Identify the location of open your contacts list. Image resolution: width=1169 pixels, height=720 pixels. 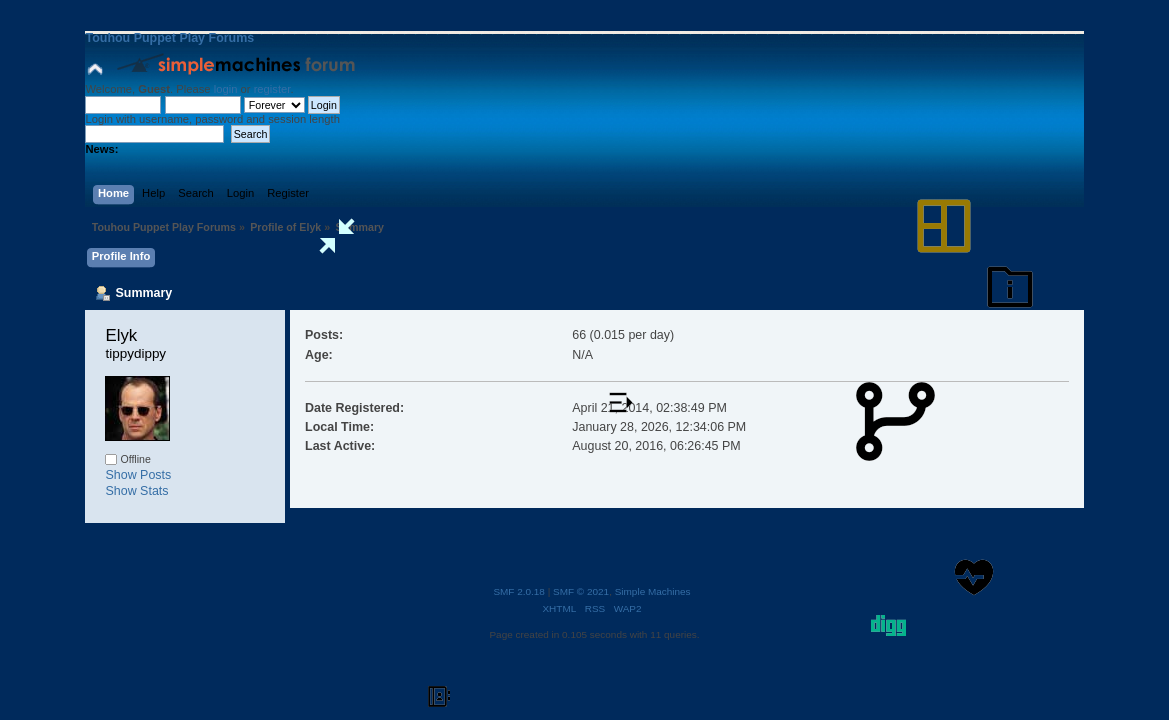
(437, 696).